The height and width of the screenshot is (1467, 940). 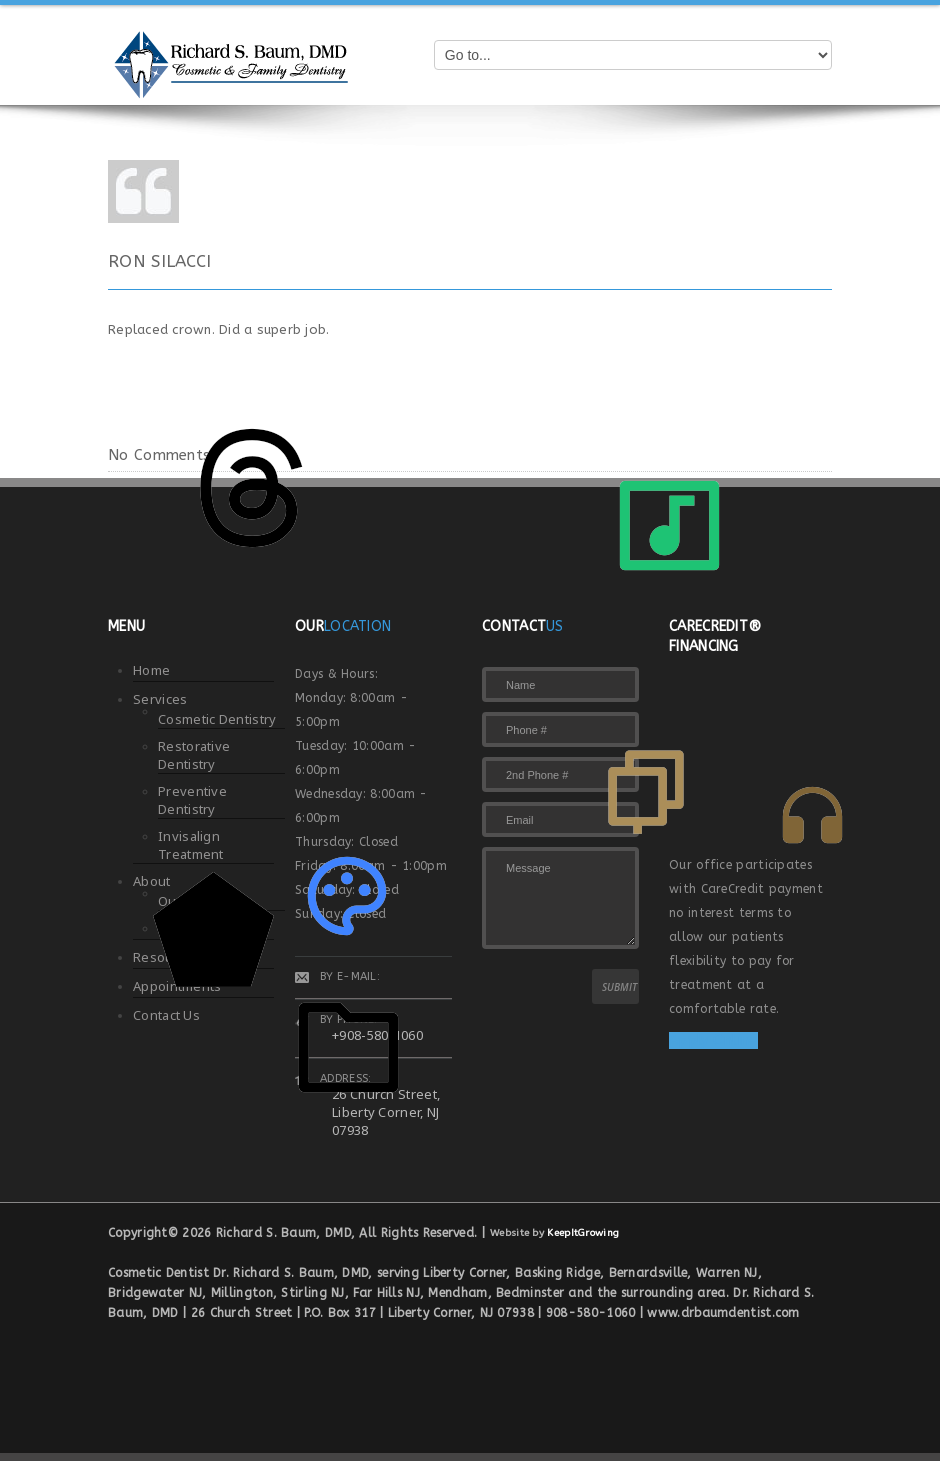 I want to click on access color or theme customization options, so click(x=347, y=896).